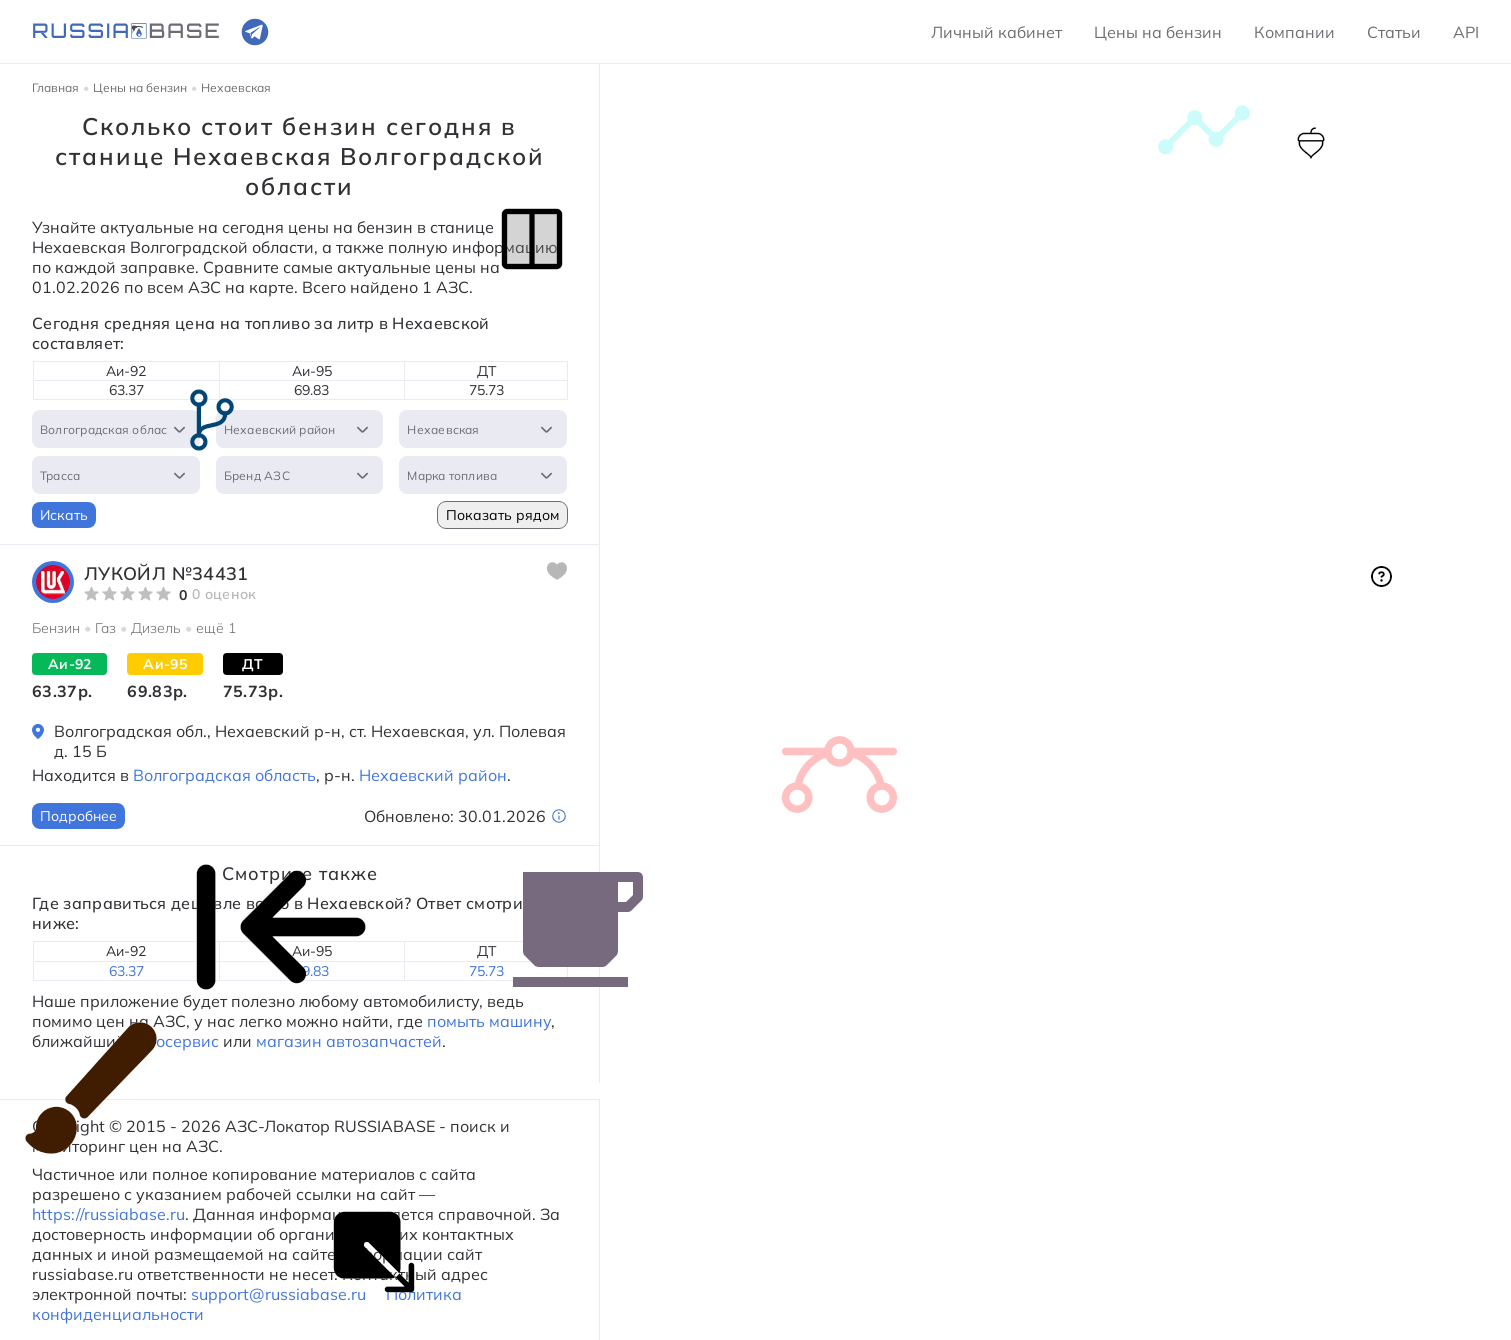 The height and width of the screenshot is (1340, 1511). Describe the element at coordinates (278, 927) in the screenshot. I see `skip to the beginning of a track or playlist` at that location.